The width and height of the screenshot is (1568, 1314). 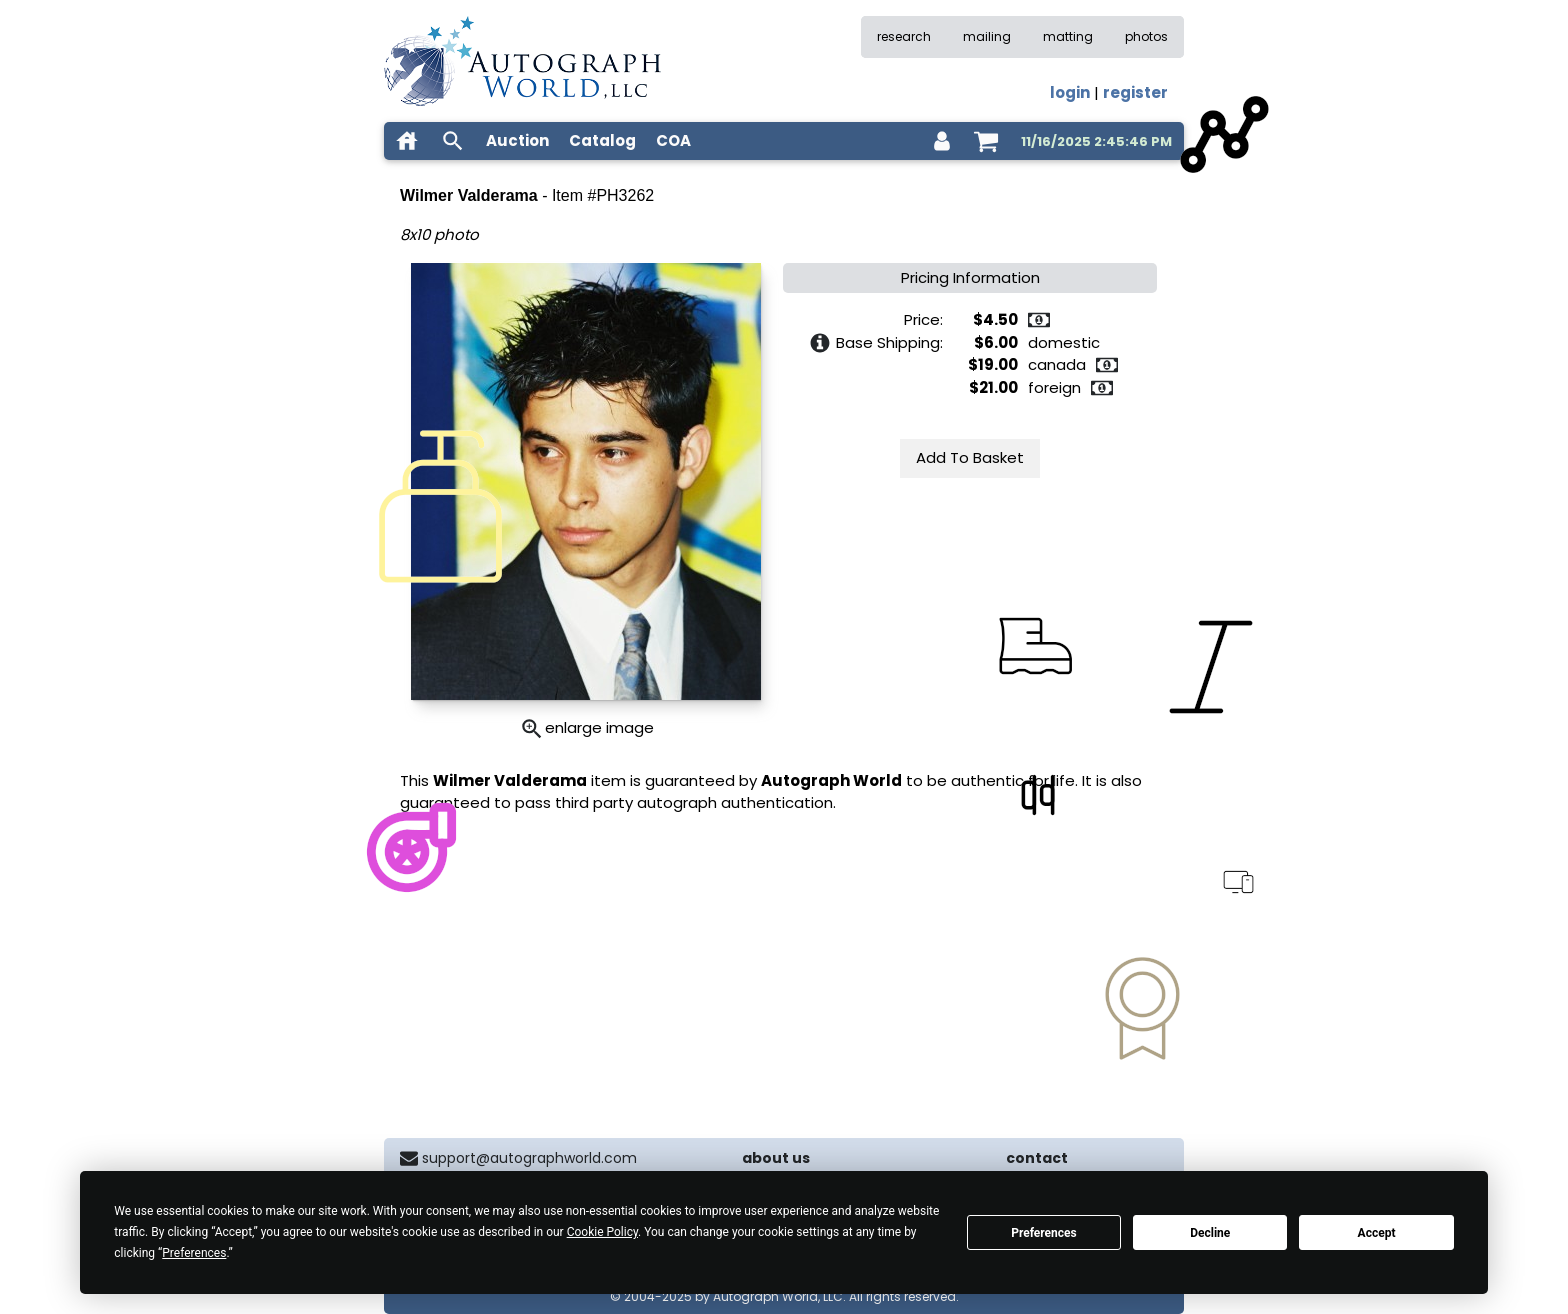 What do you see at coordinates (1038, 795) in the screenshot?
I see `distribute objects horizontally from the end` at bounding box center [1038, 795].